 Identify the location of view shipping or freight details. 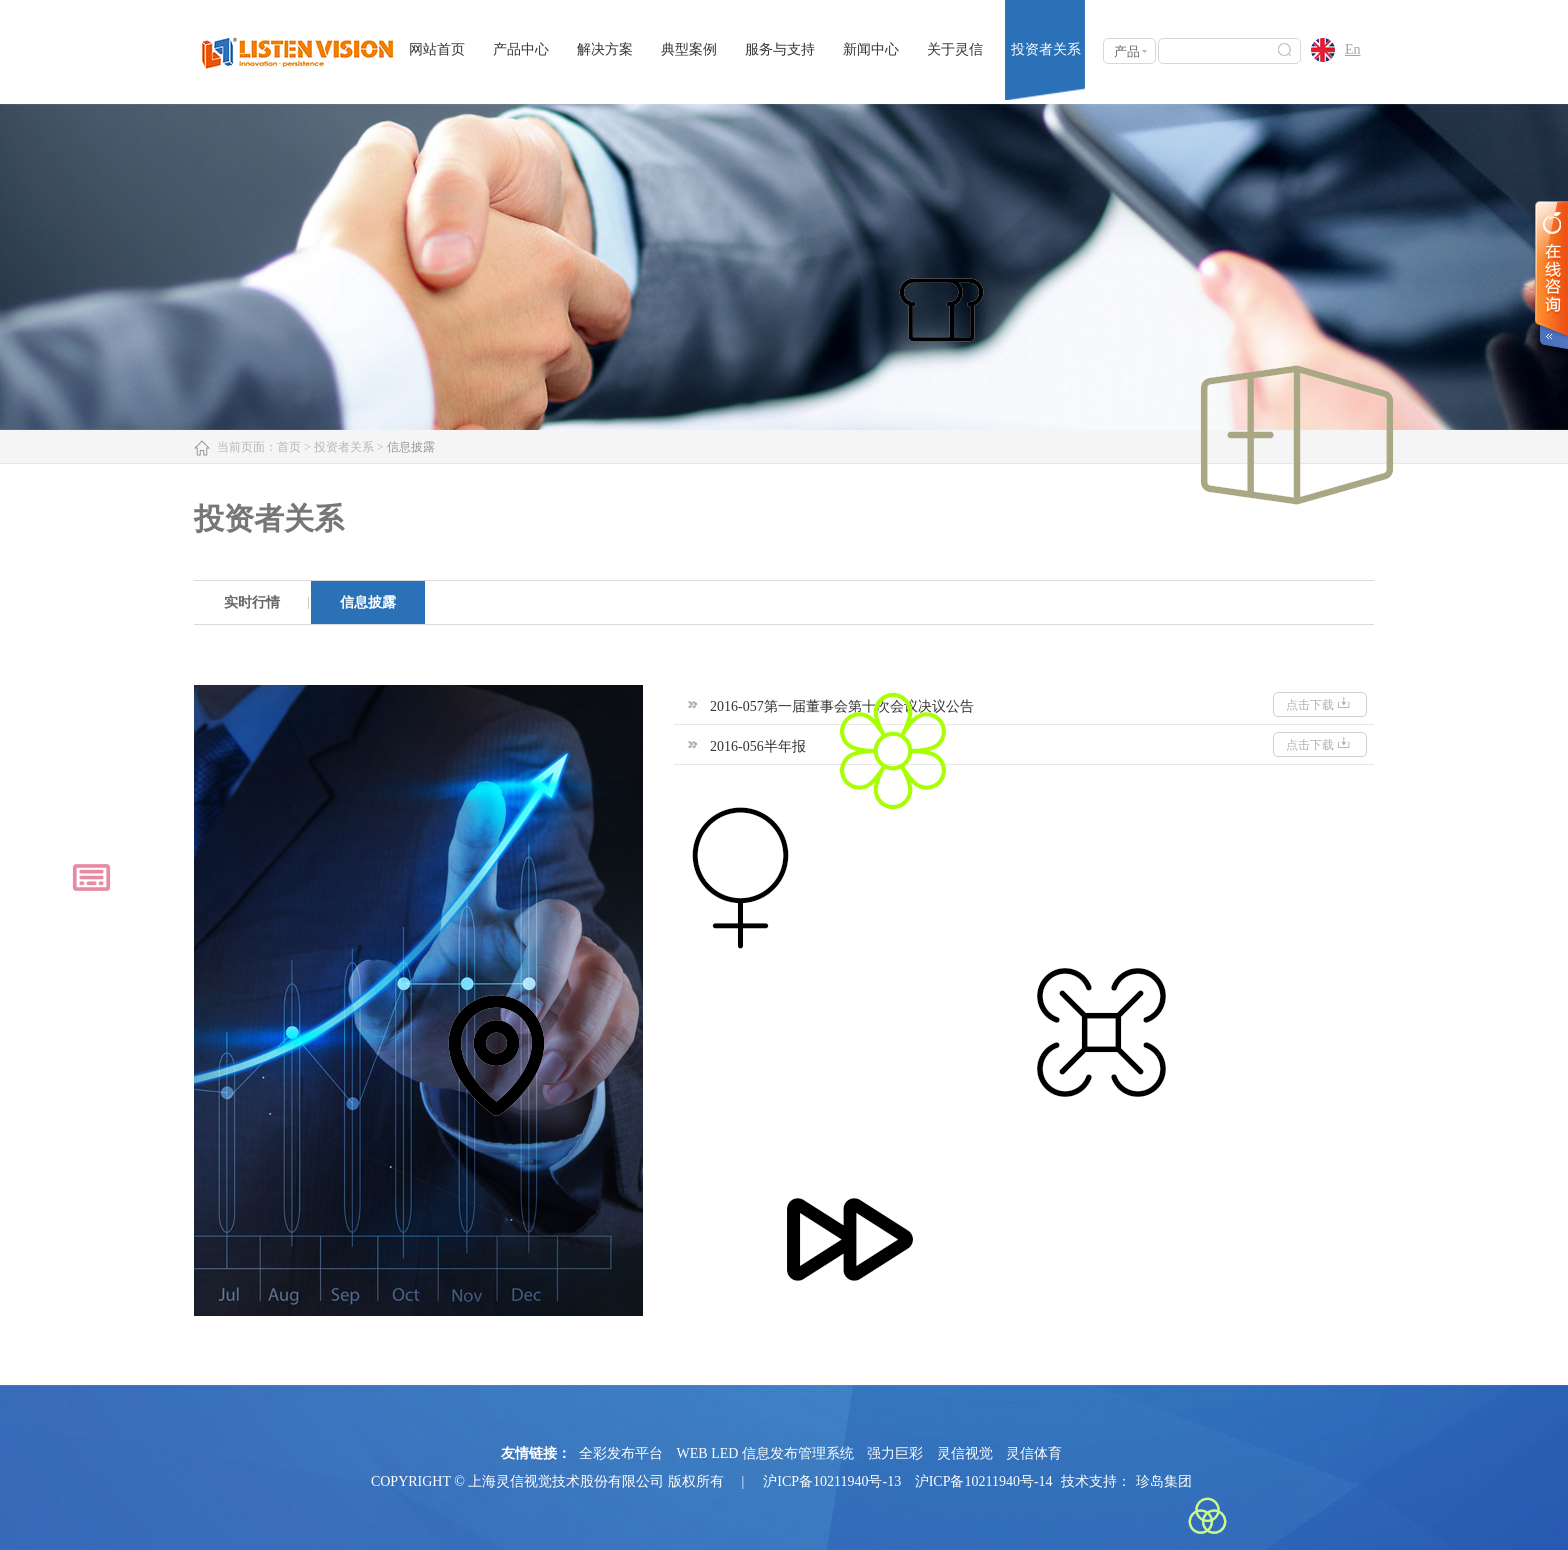
(1297, 435).